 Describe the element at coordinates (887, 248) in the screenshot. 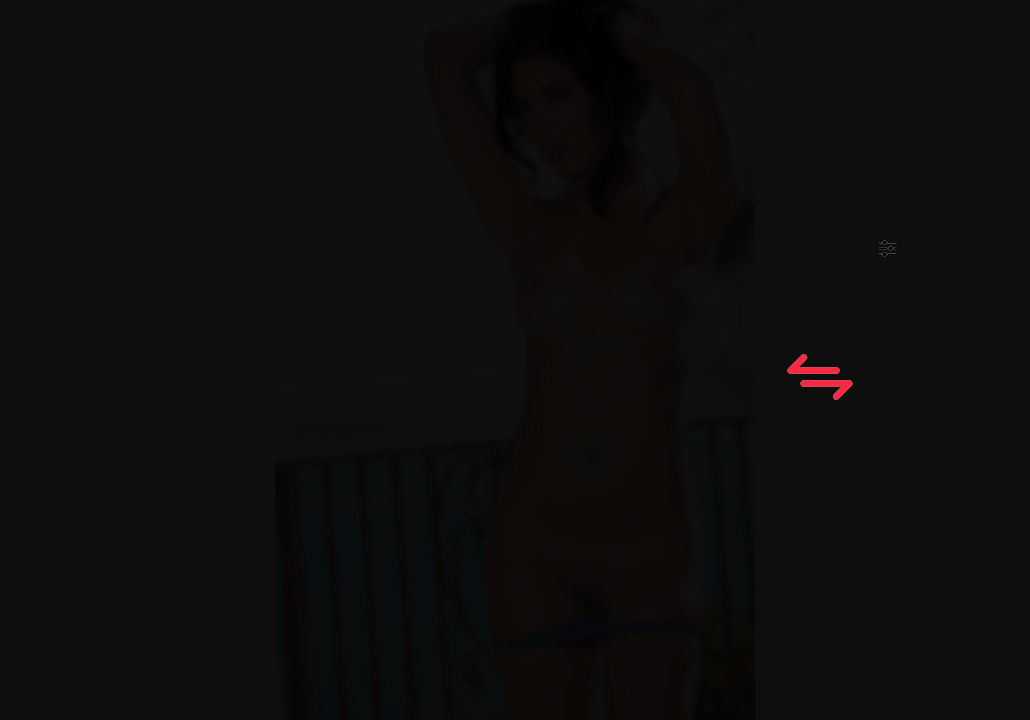

I see `adjust settings or preferences` at that location.